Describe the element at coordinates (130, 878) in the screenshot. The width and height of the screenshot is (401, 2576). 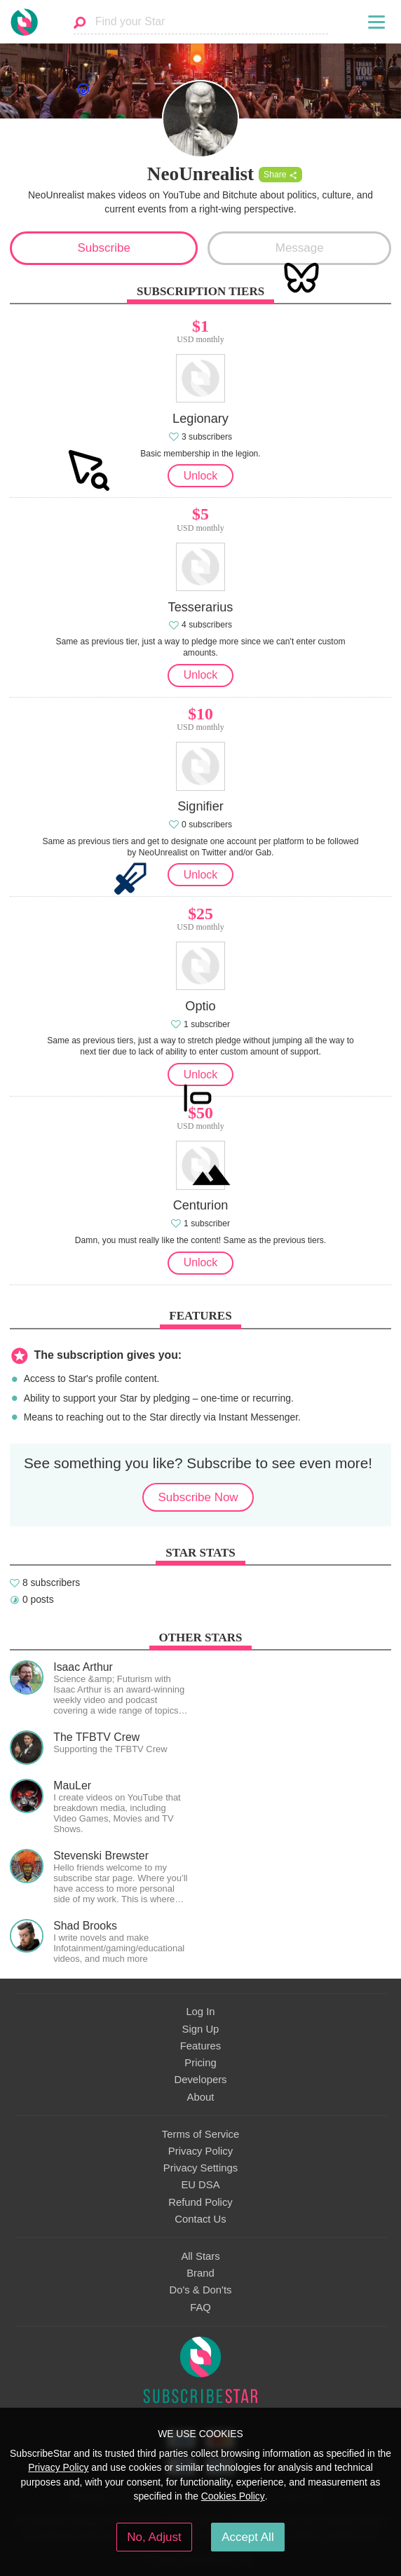
I see `access combat or battle features` at that location.